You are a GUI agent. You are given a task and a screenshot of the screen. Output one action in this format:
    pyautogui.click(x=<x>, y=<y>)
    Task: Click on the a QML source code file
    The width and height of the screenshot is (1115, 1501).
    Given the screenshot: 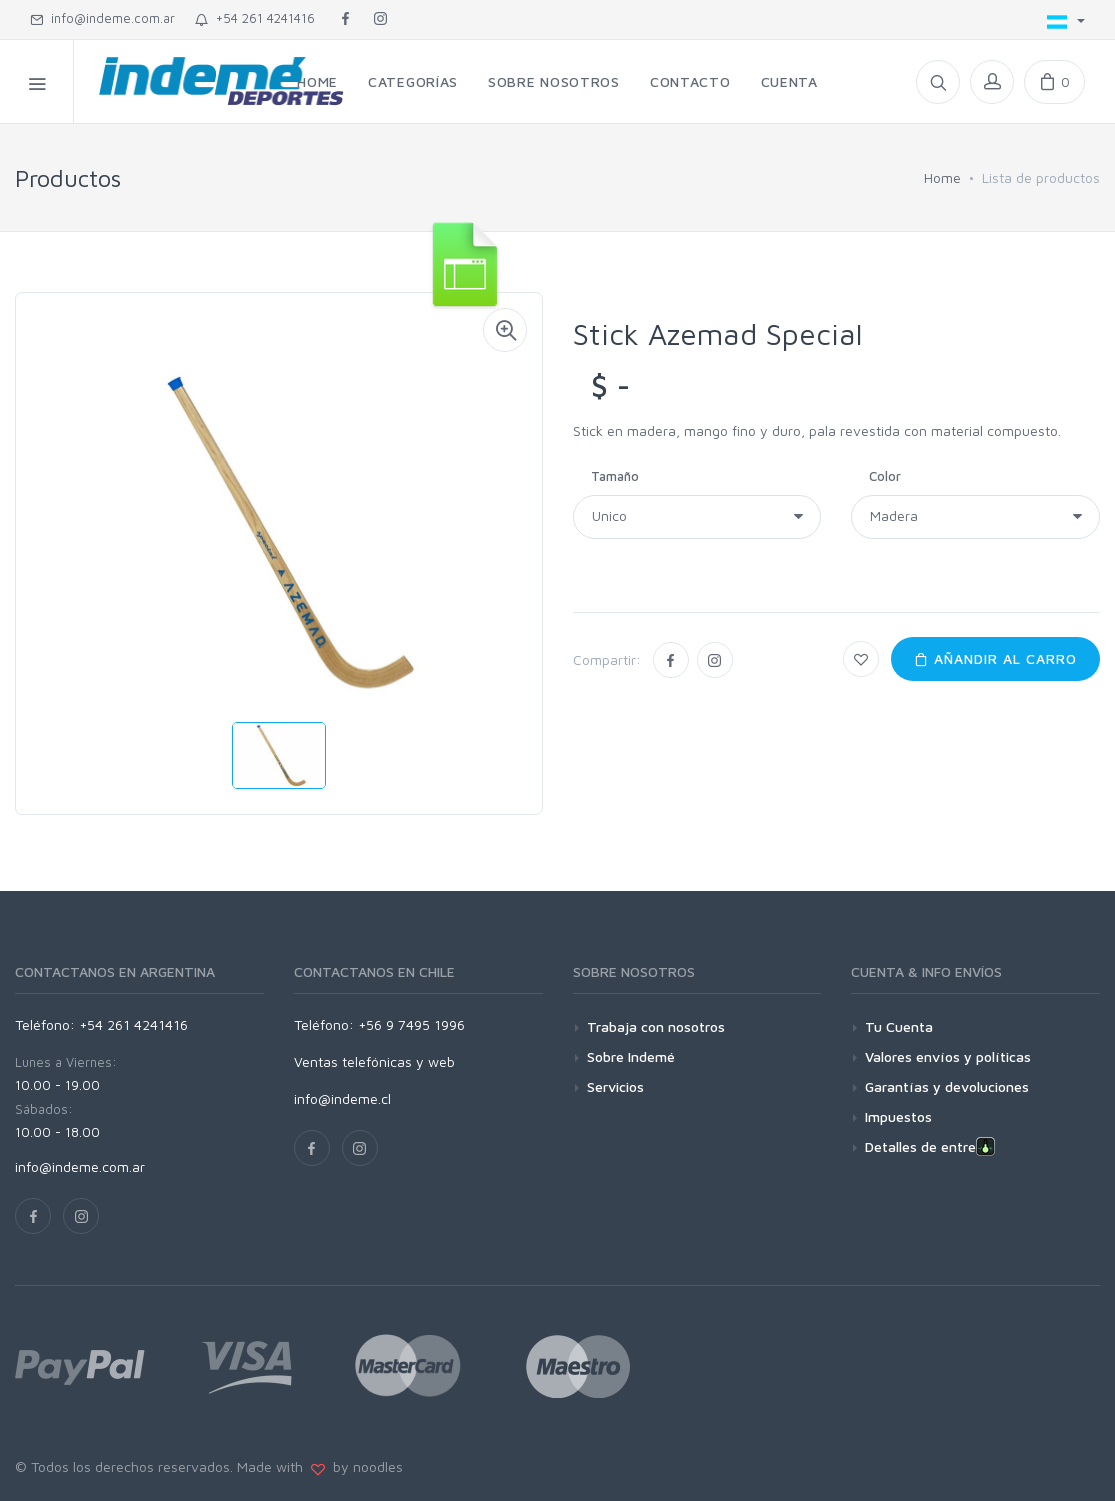 What is the action you would take?
    pyautogui.click(x=465, y=266)
    